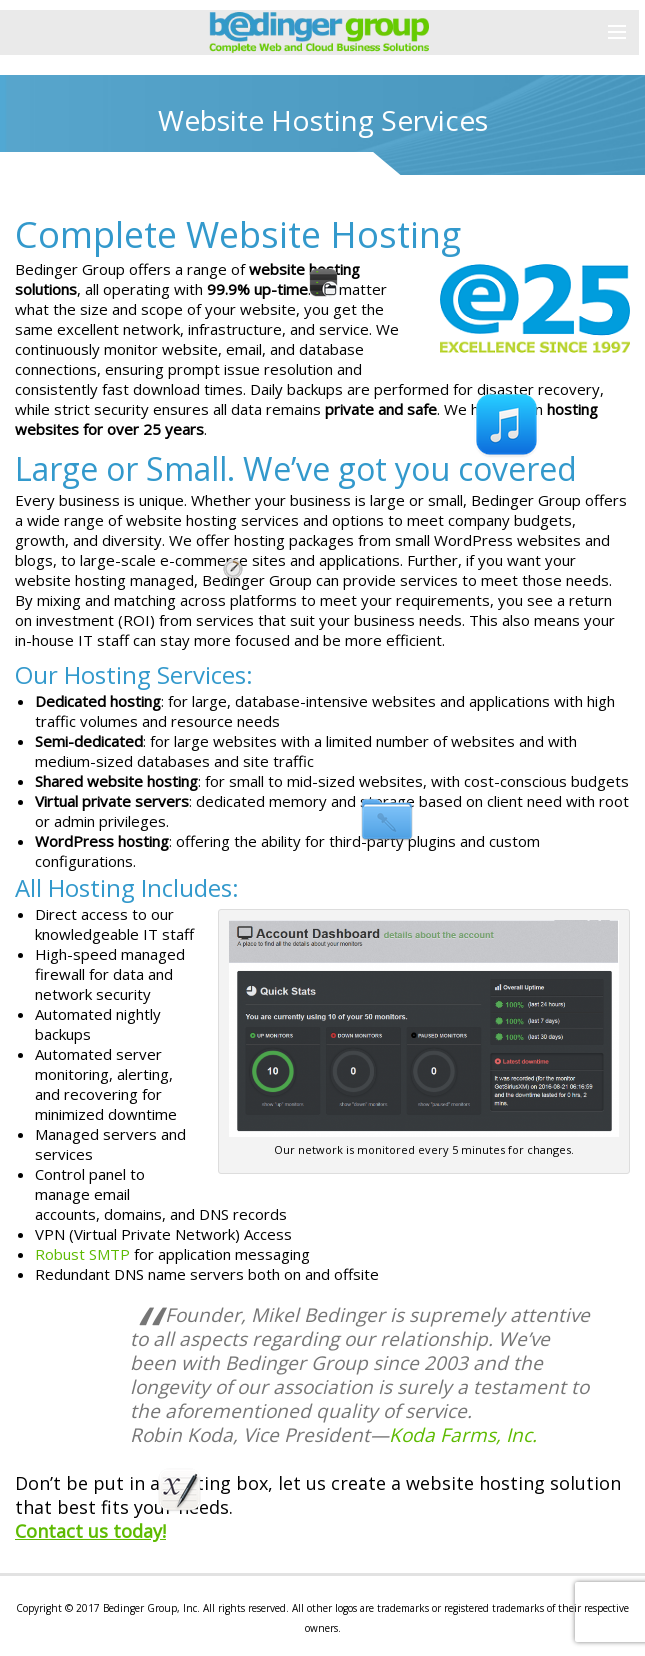  Describe the element at coordinates (323, 282) in the screenshot. I see `configure ftp server settings` at that location.